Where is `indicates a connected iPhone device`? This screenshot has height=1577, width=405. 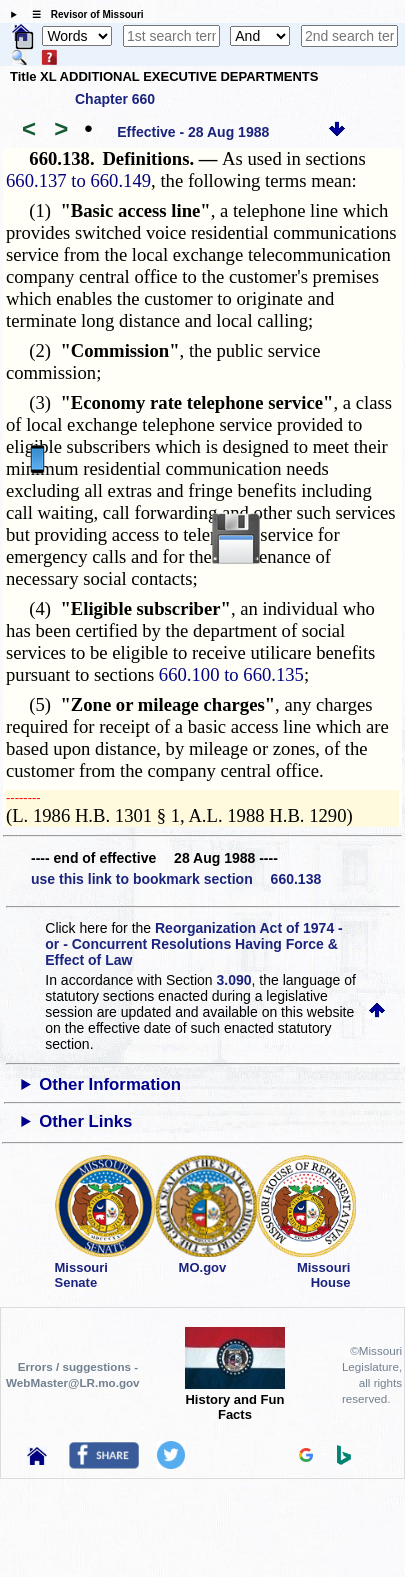 indicates a connected iPhone device is located at coordinates (37, 459).